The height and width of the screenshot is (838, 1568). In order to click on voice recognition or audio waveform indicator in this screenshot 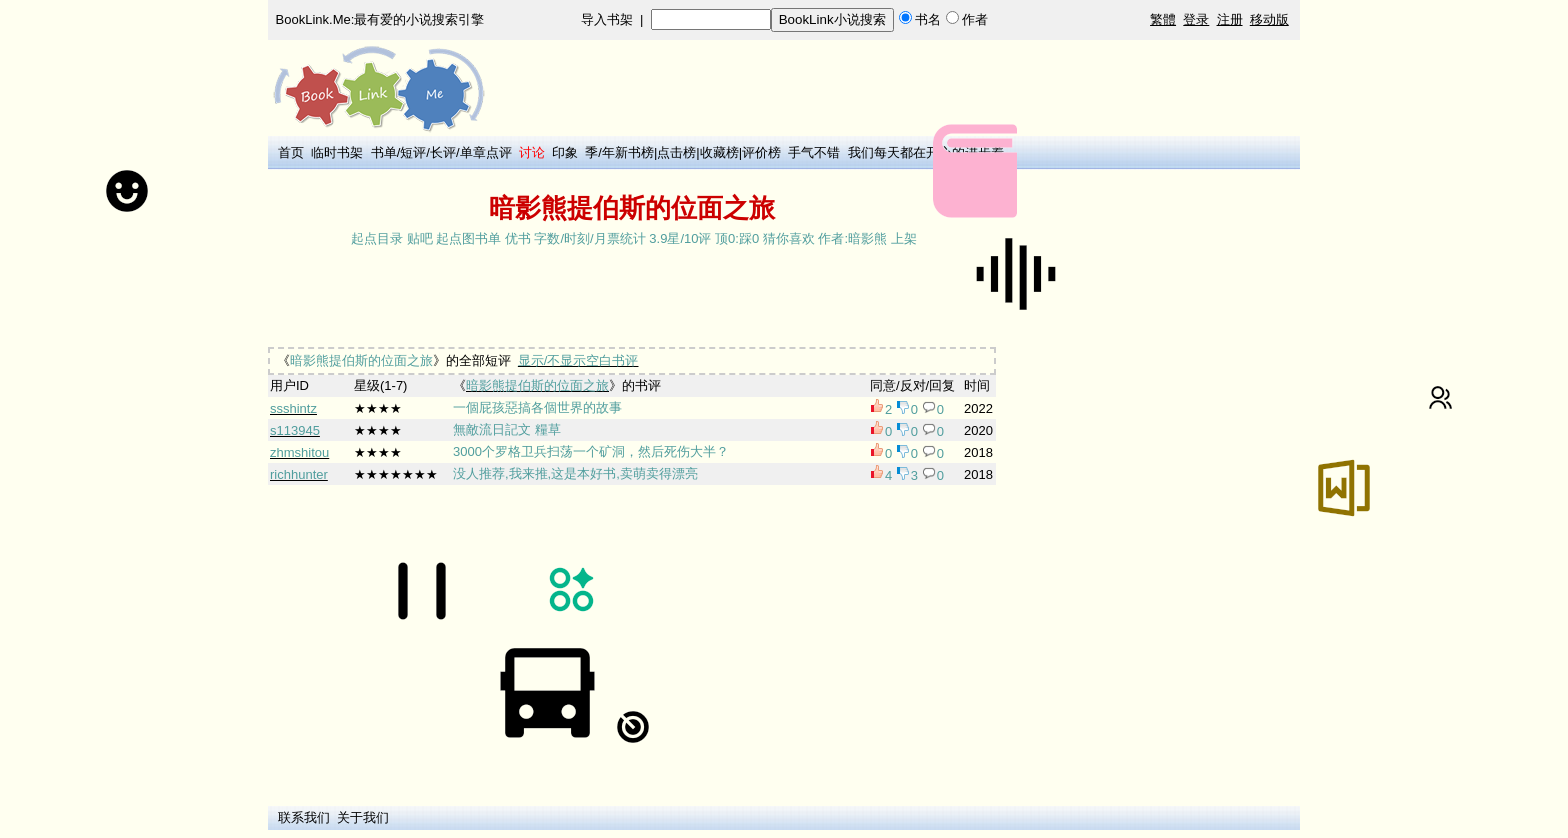, I will do `click(1016, 274)`.